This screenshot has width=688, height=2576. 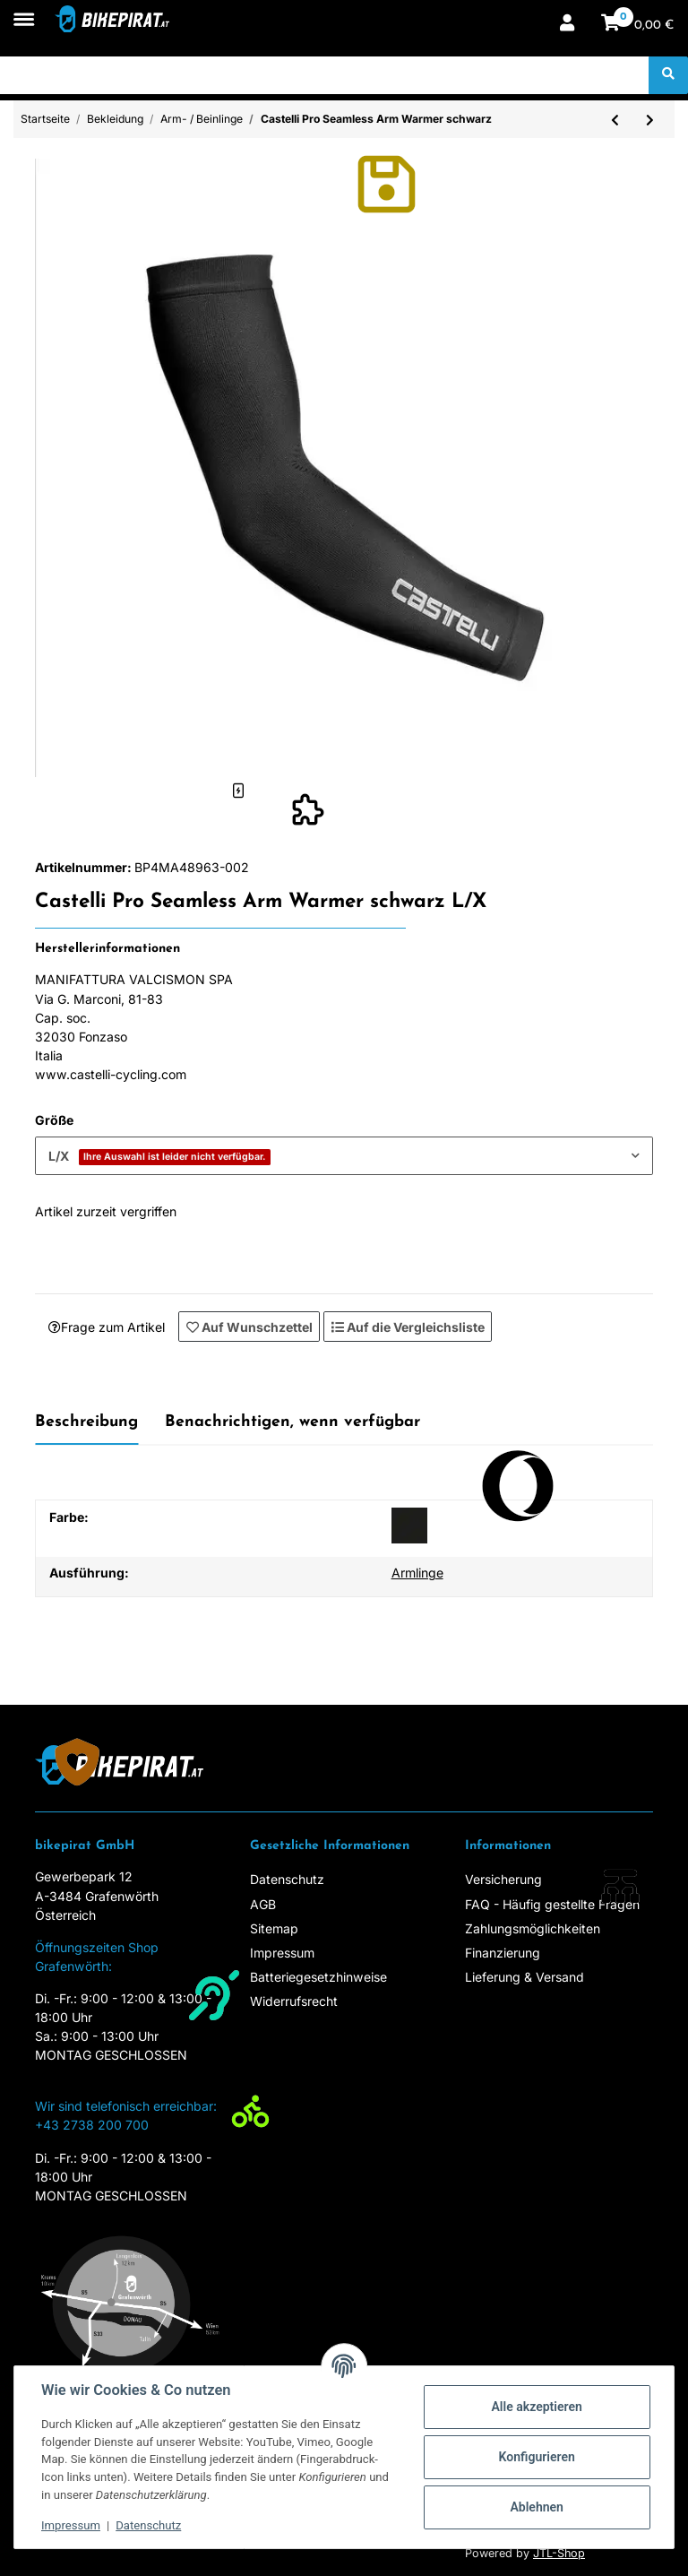 What do you see at coordinates (77, 1762) in the screenshot?
I see `health or medical protection status` at bounding box center [77, 1762].